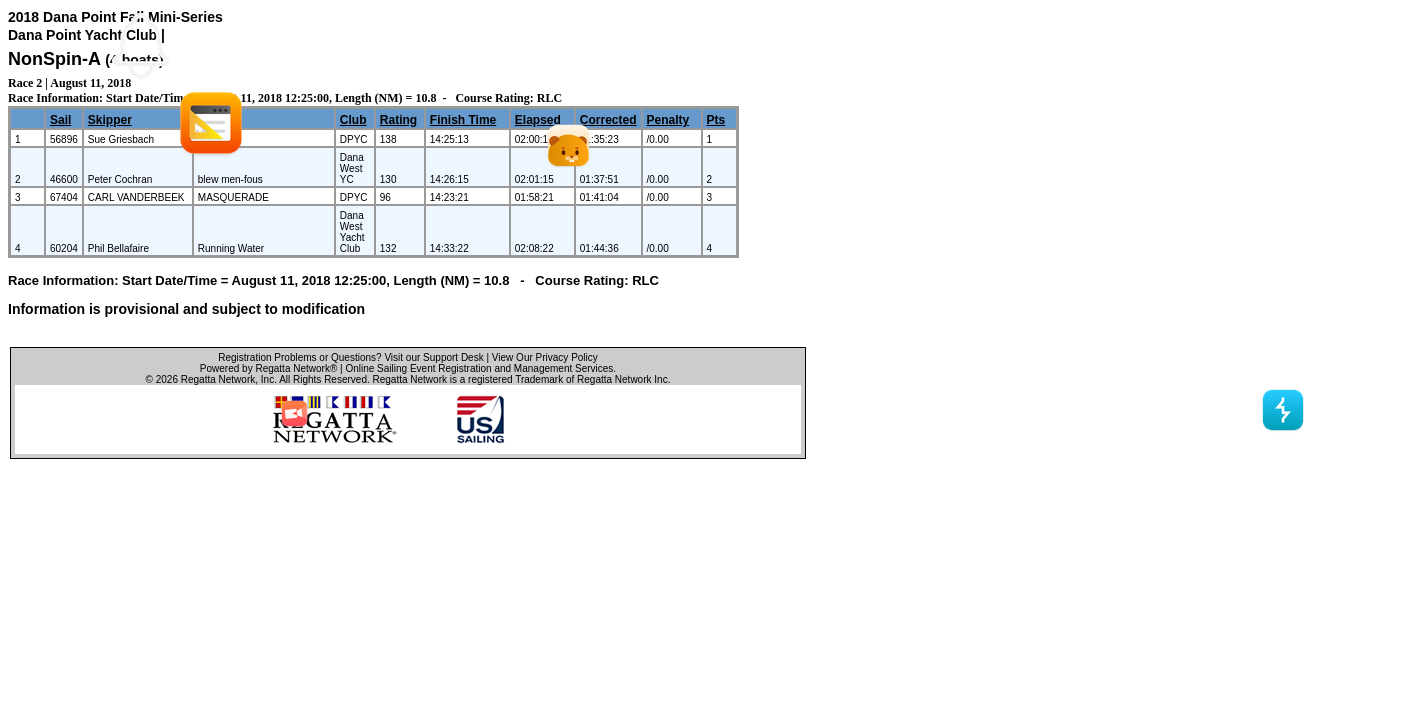  Describe the element at coordinates (1283, 410) in the screenshot. I see `open burp suite application` at that location.